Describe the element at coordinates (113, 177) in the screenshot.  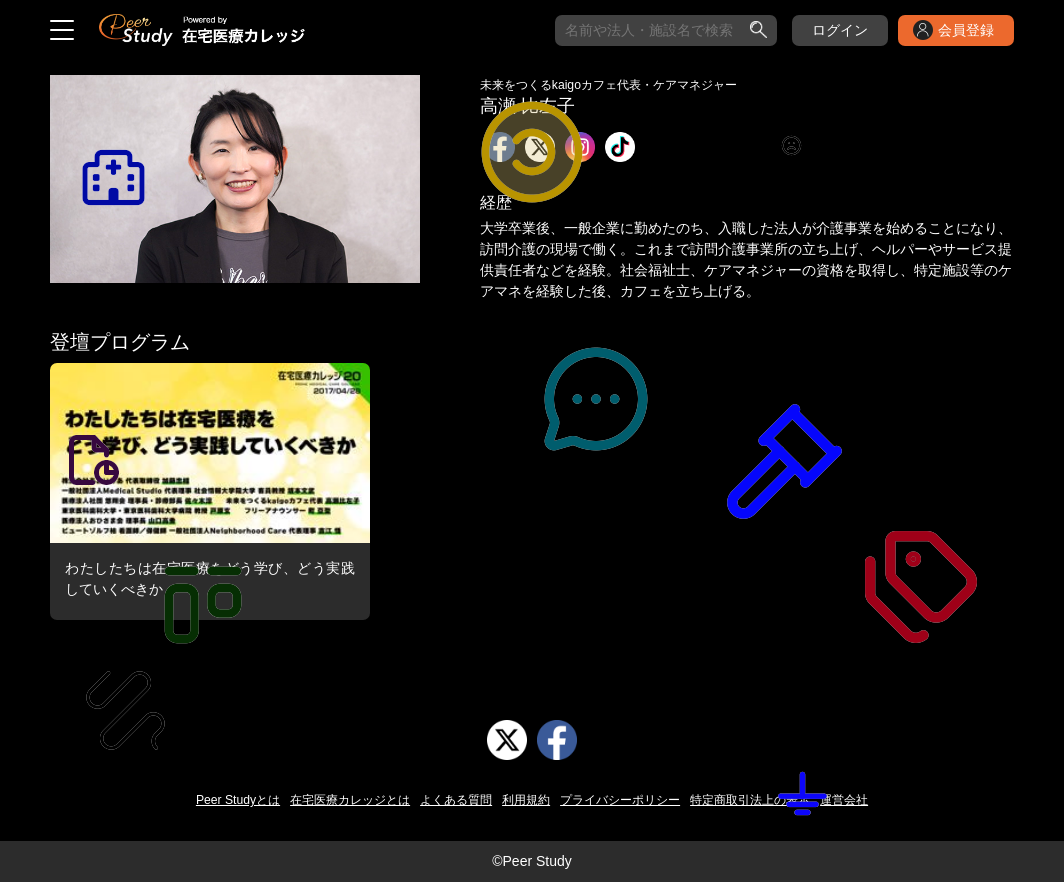
I see `view nearby hospitals or medical facilities` at that location.